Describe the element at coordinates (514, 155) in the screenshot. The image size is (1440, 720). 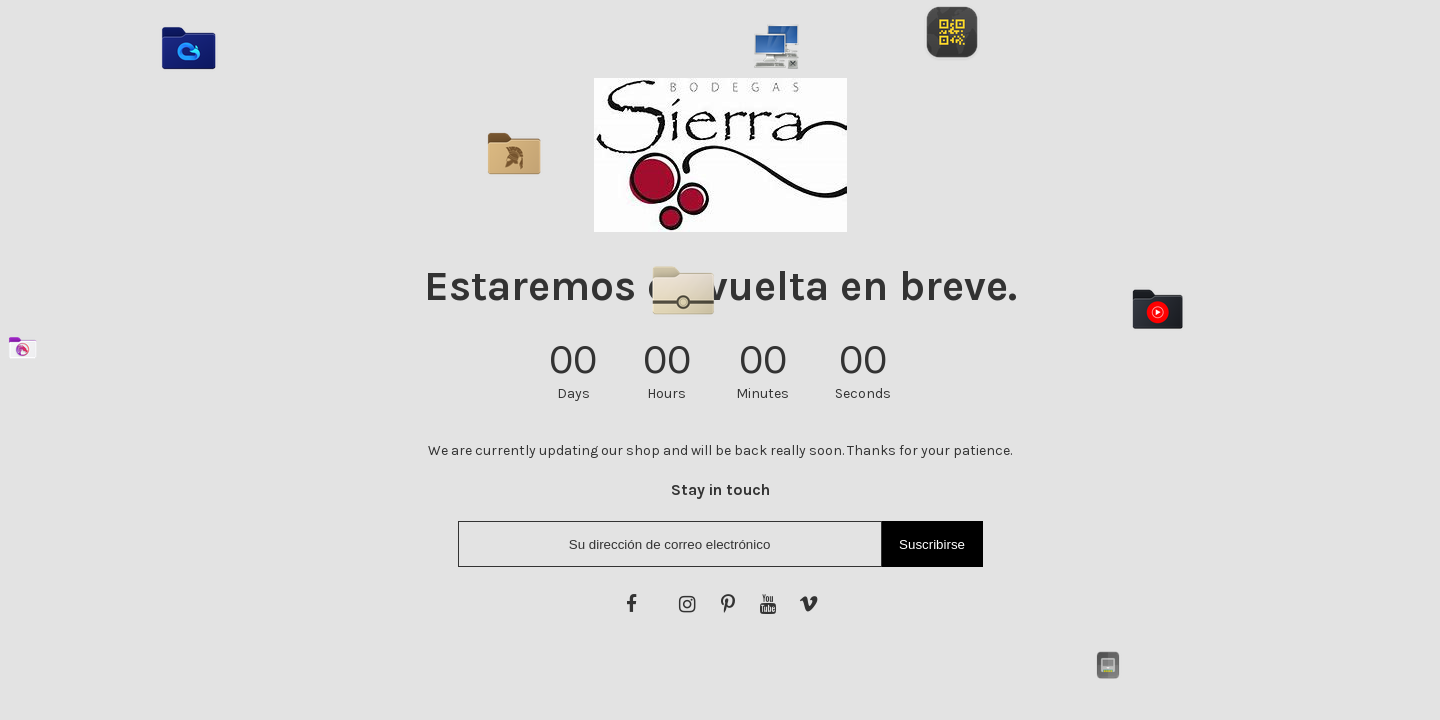
I see `folder containing historical or ancient history files` at that location.